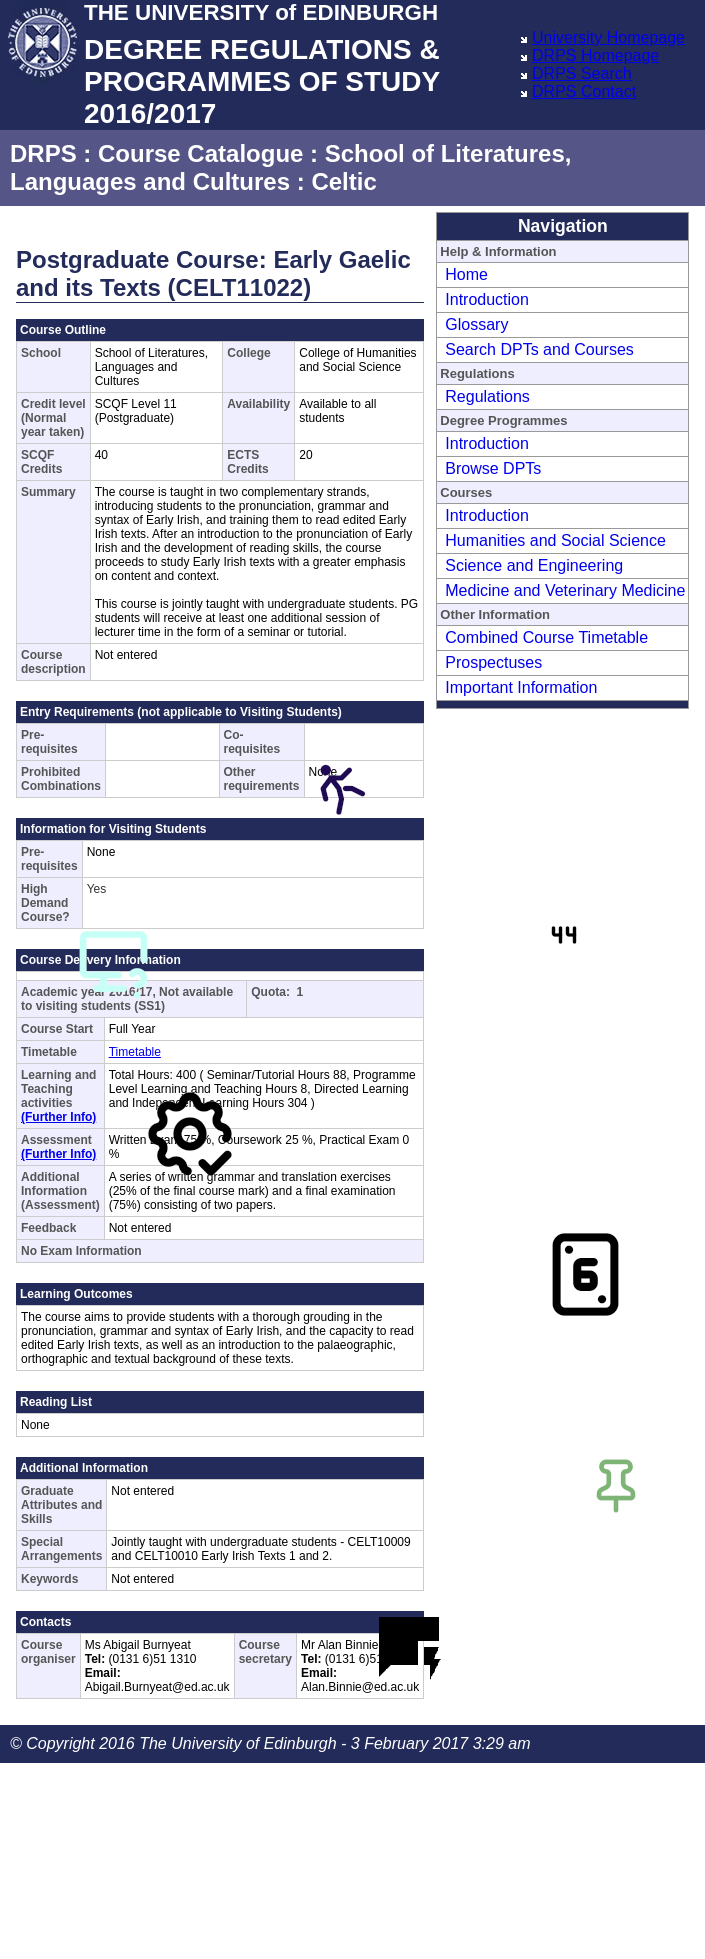 The width and height of the screenshot is (705, 1959). Describe the element at coordinates (113, 961) in the screenshot. I see `get help with desktop or computer settings` at that location.